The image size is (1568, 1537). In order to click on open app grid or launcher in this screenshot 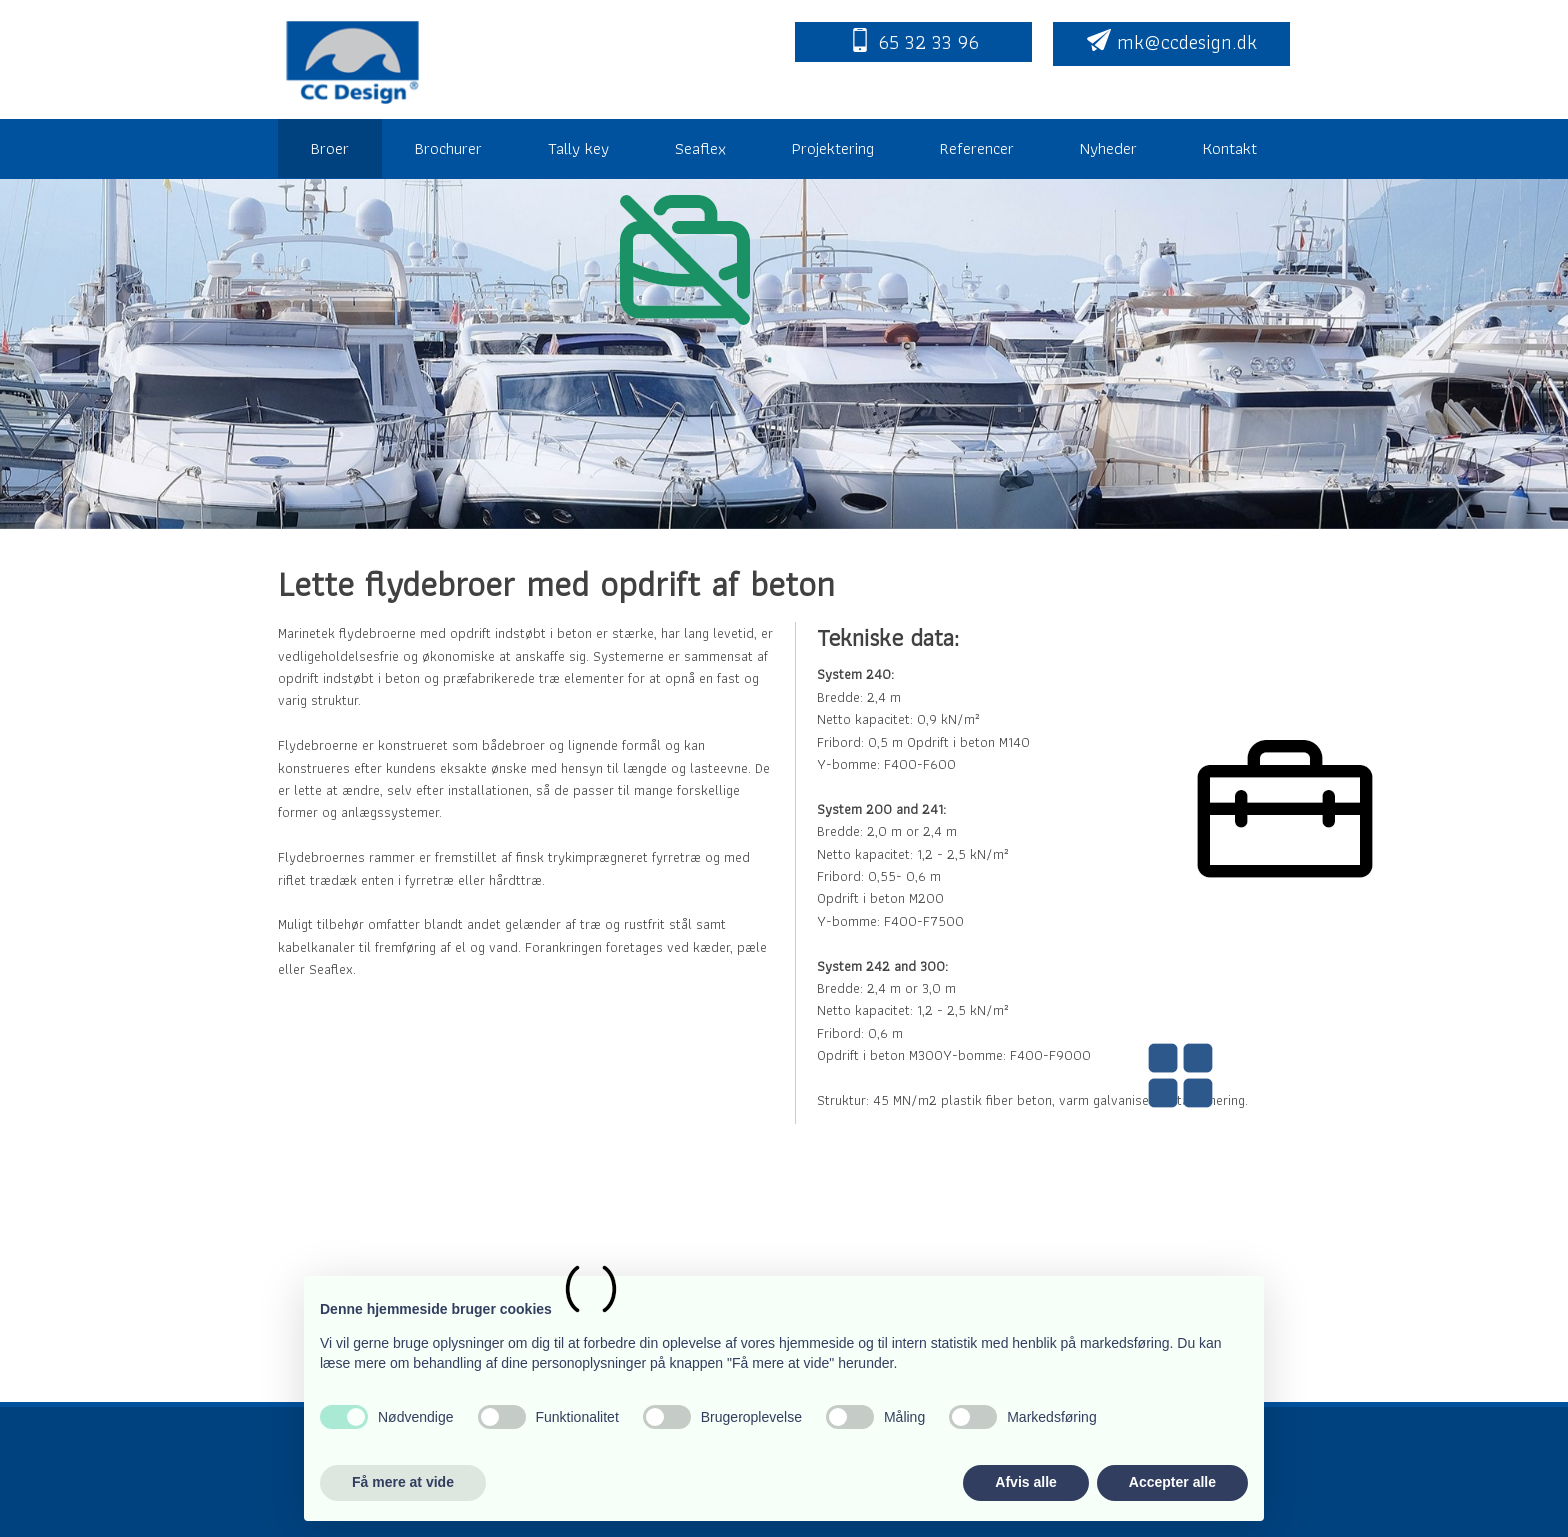, I will do `click(1180, 1075)`.